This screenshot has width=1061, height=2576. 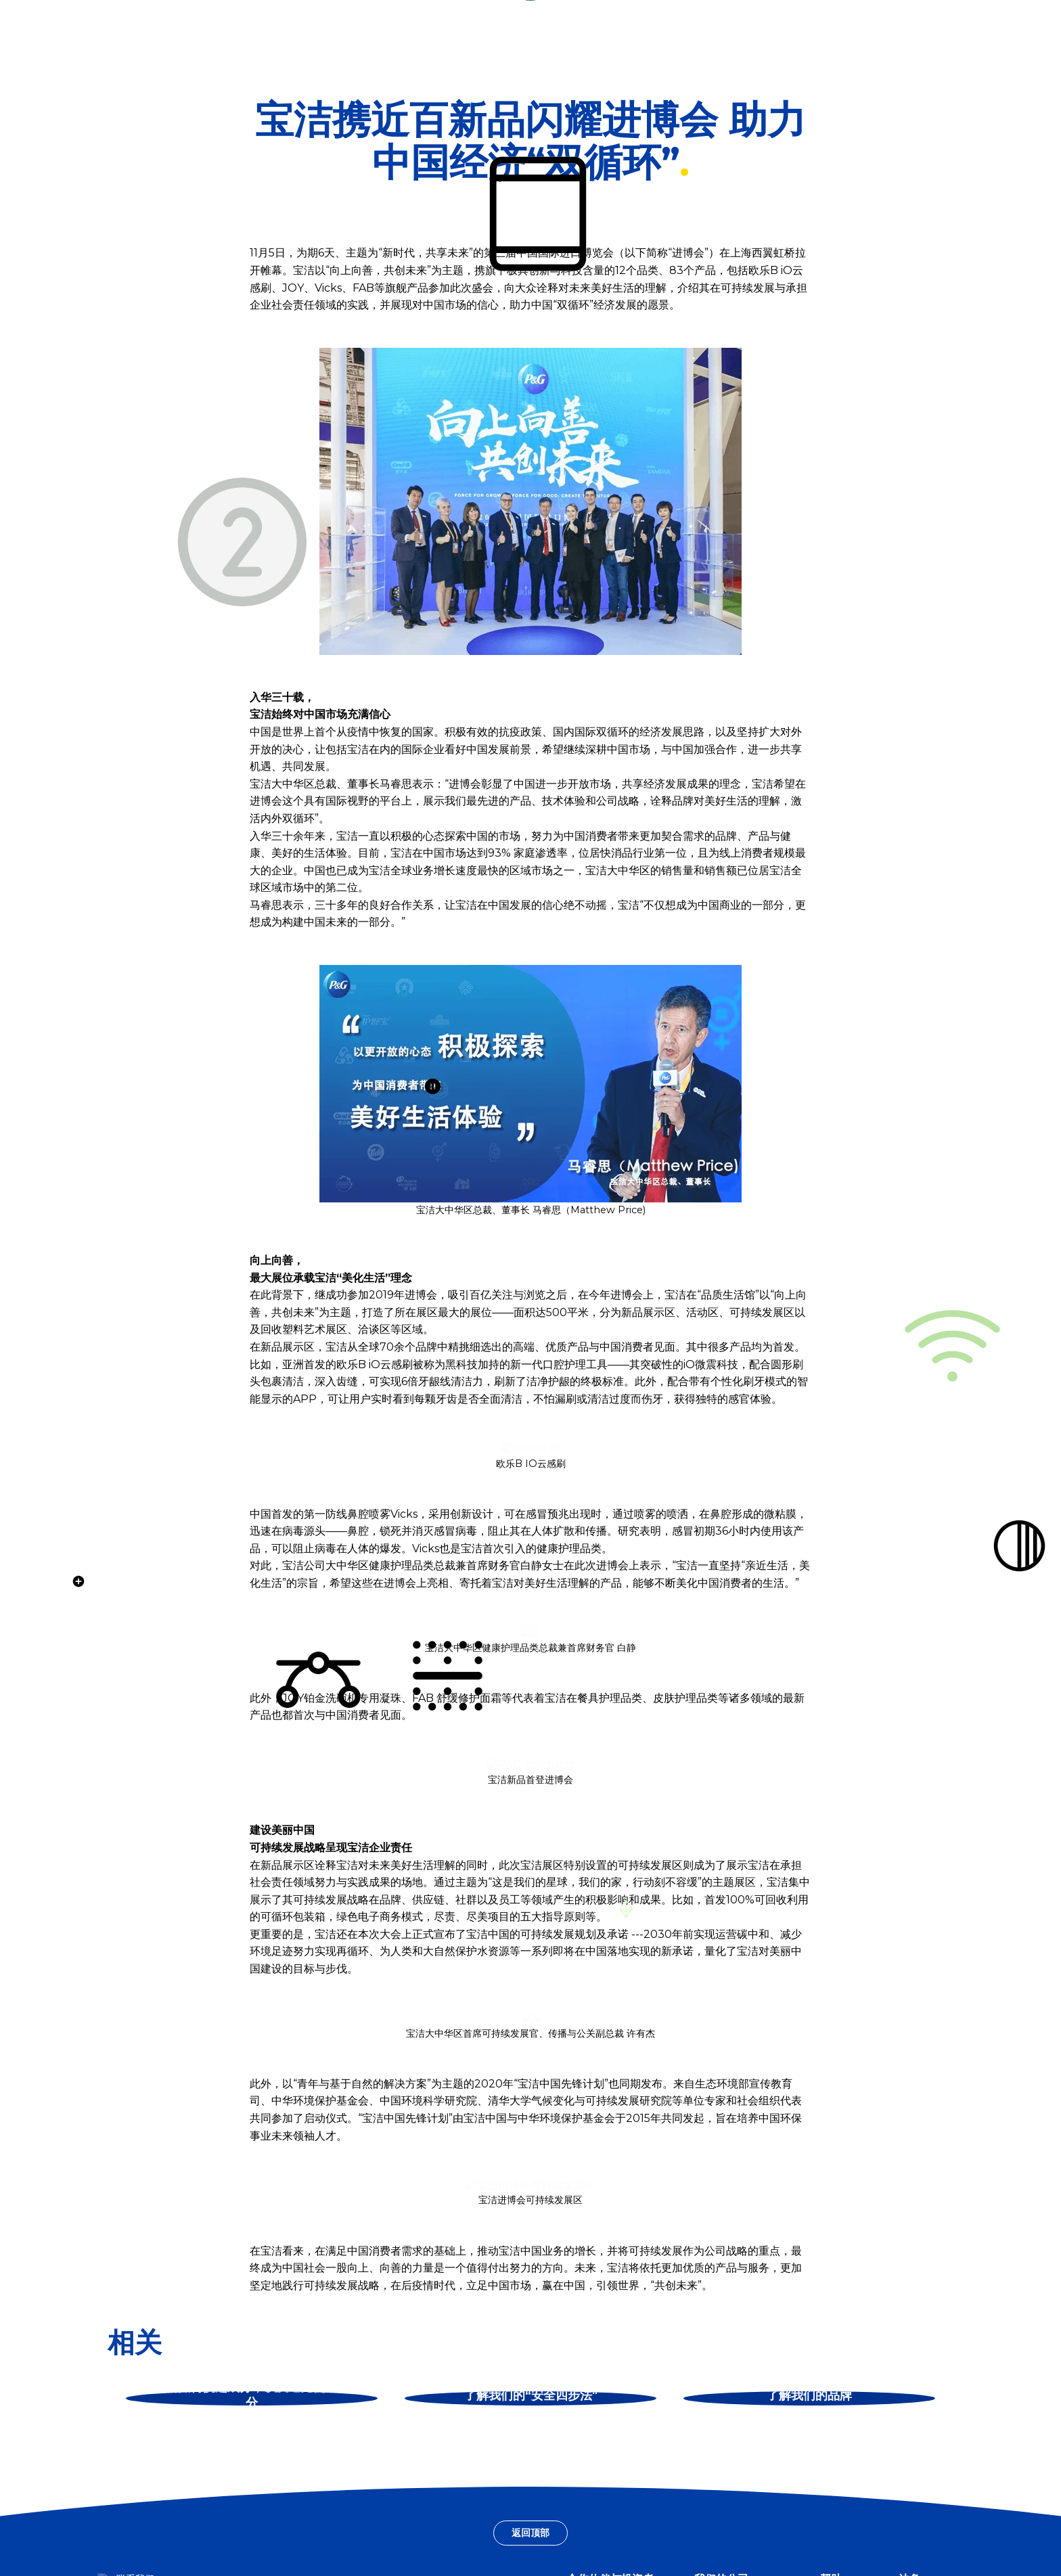 What do you see at coordinates (626, 1909) in the screenshot?
I see `view ethereum wallet or balance` at bounding box center [626, 1909].